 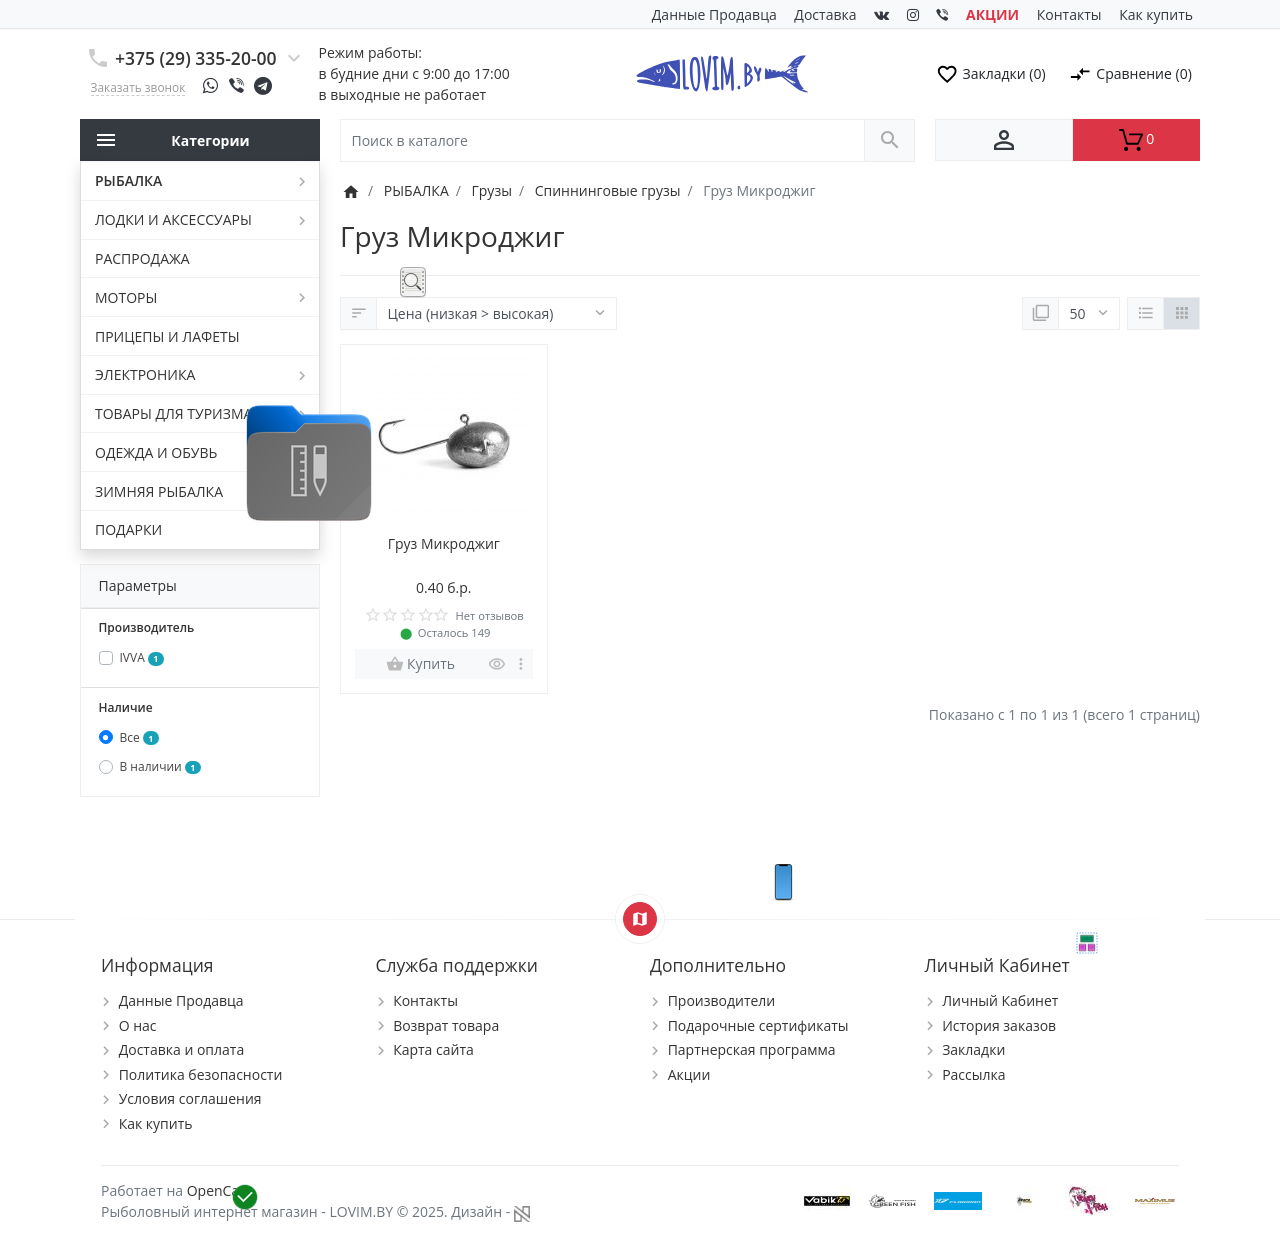 What do you see at coordinates (413, 282) in the screenshot?
I see `open the log viewer application` at bounding box center [413, 282].